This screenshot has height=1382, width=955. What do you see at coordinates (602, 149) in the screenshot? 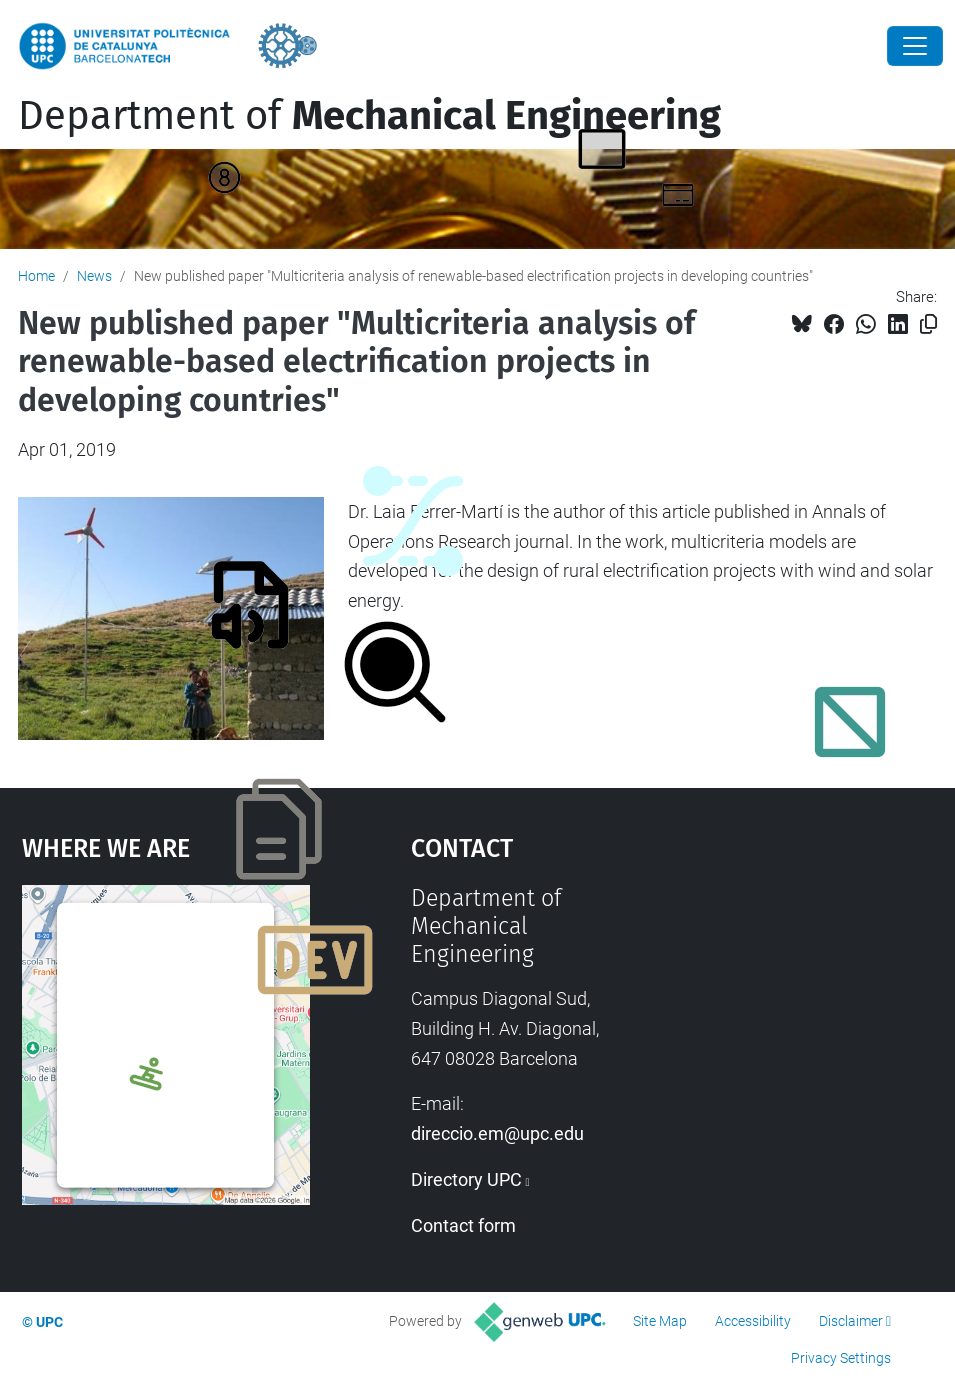
I see `represents a container or frame element` at bounding box center [602, 149].